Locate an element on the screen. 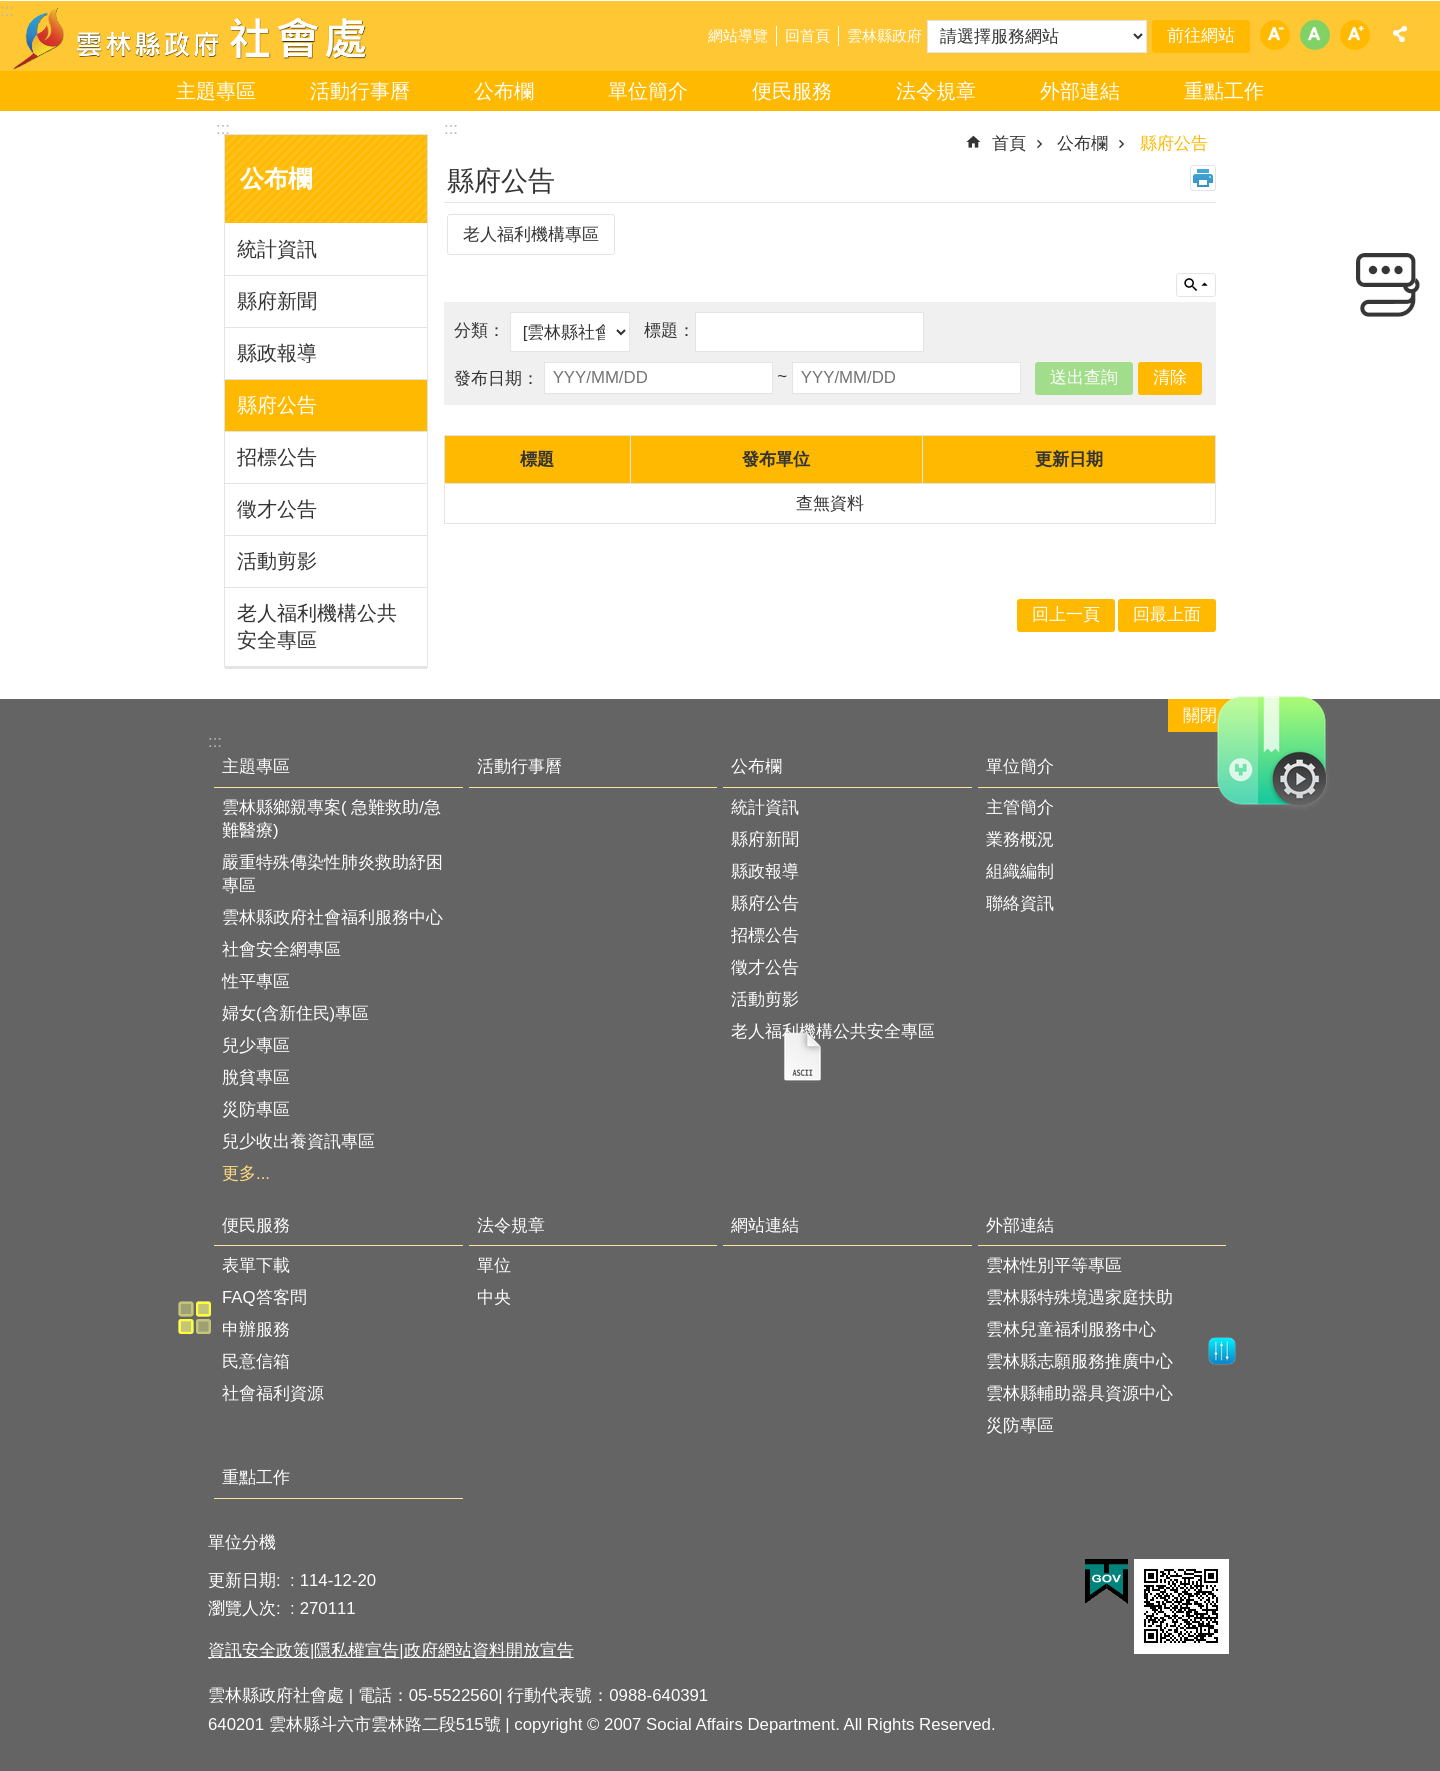 Image resolution: width=1440 pixels, height=1771 pixels. open easyeffects audio processing app is located at coordinates (1222, 1351).